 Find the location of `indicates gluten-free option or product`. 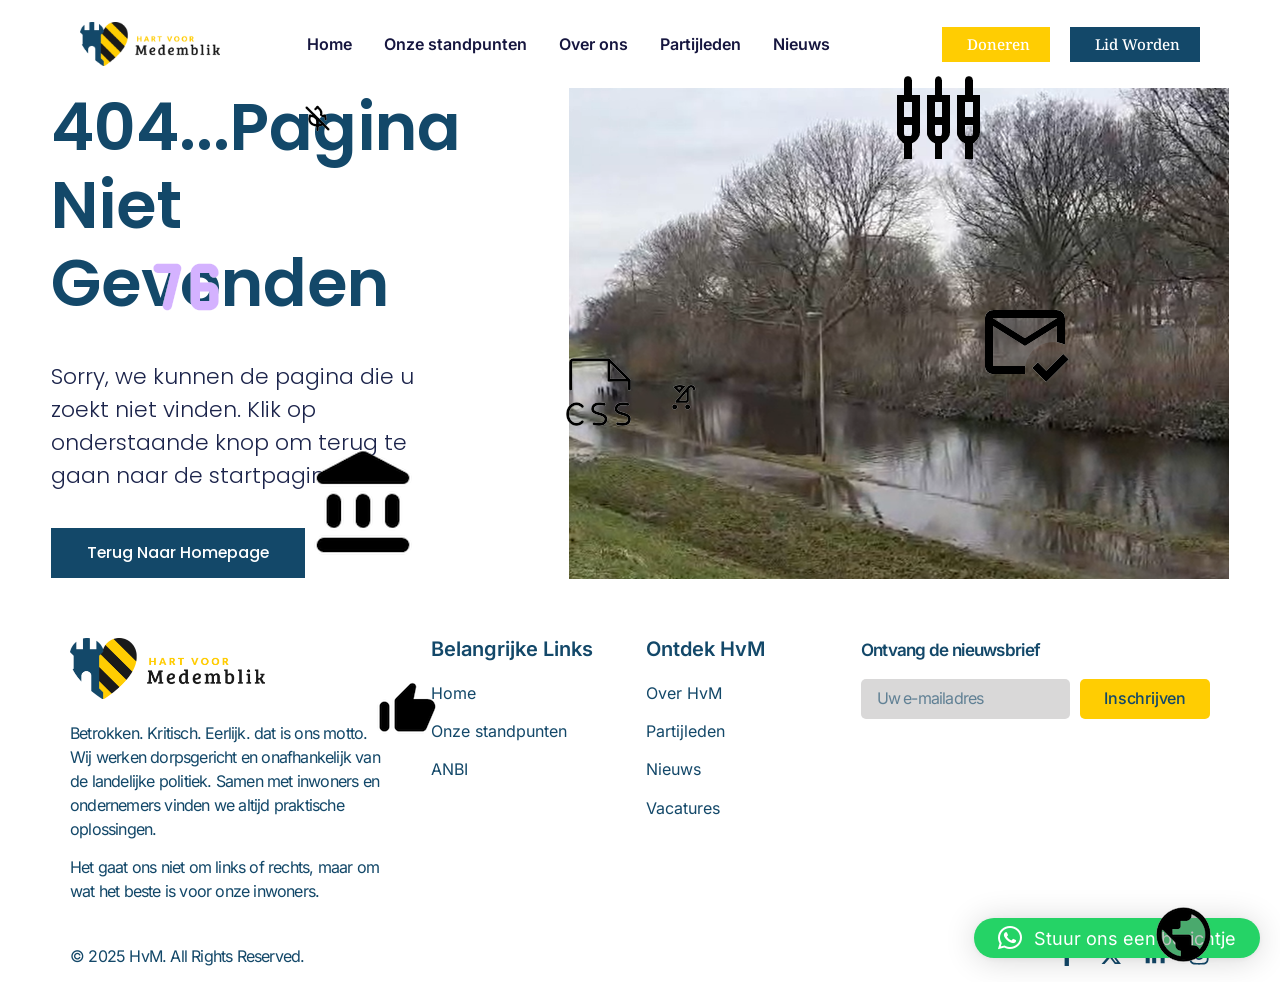

indicates gluten-free option or product is located at coordinates (317, 118).